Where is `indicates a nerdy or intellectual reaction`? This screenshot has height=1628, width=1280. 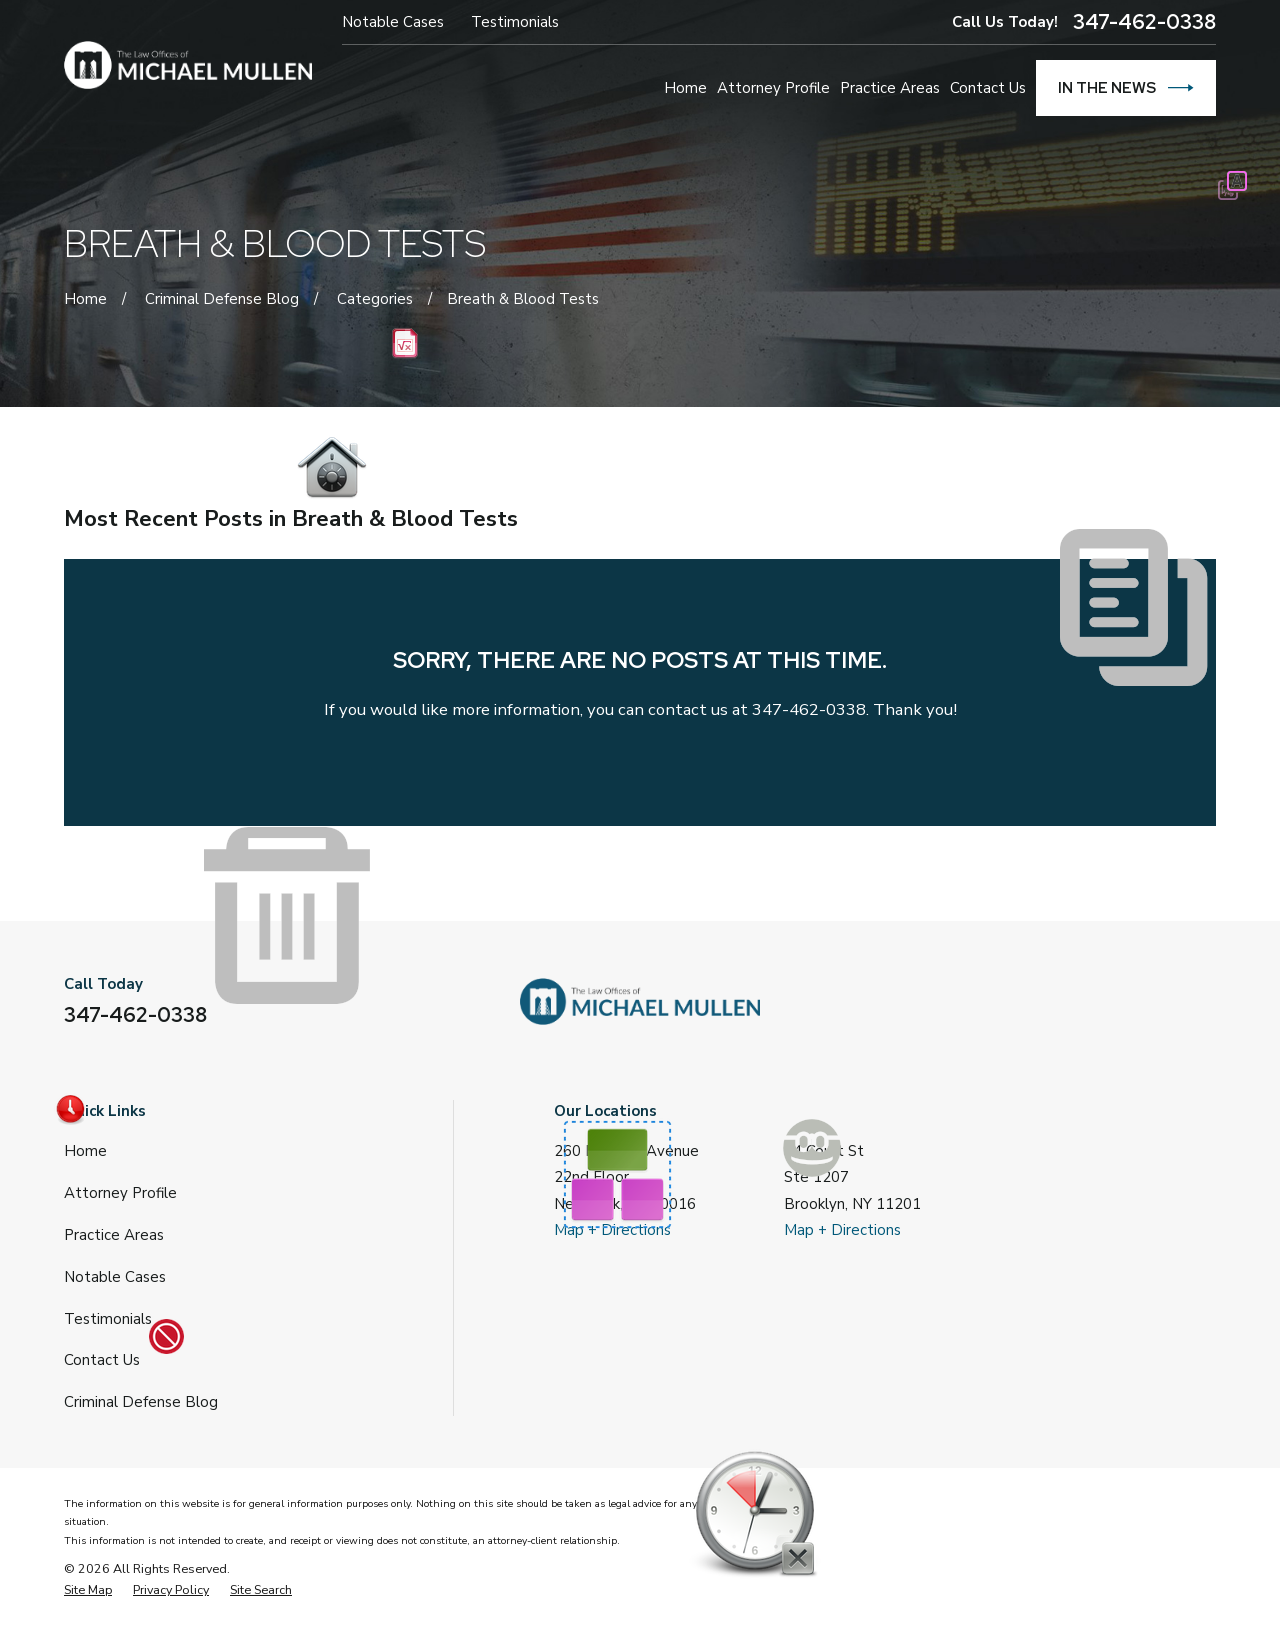 indicates a nerdy or intellectual reaction is located at coordinates (812, 1148).